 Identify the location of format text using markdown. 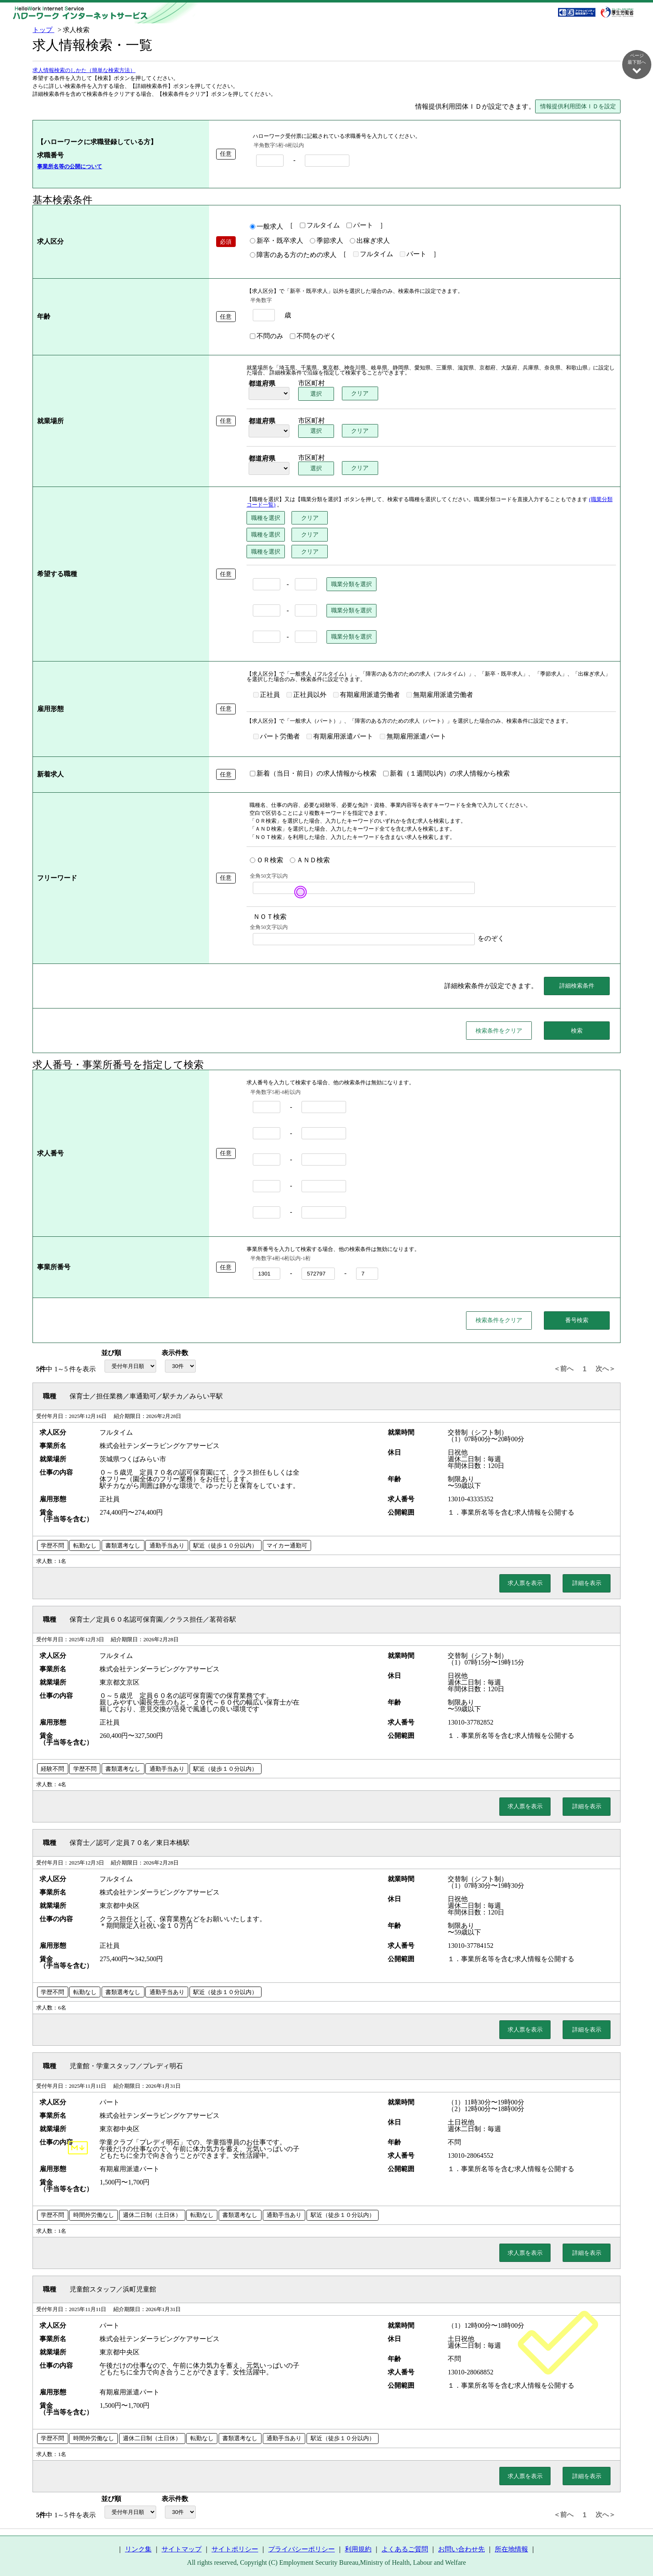
(78, 2148).